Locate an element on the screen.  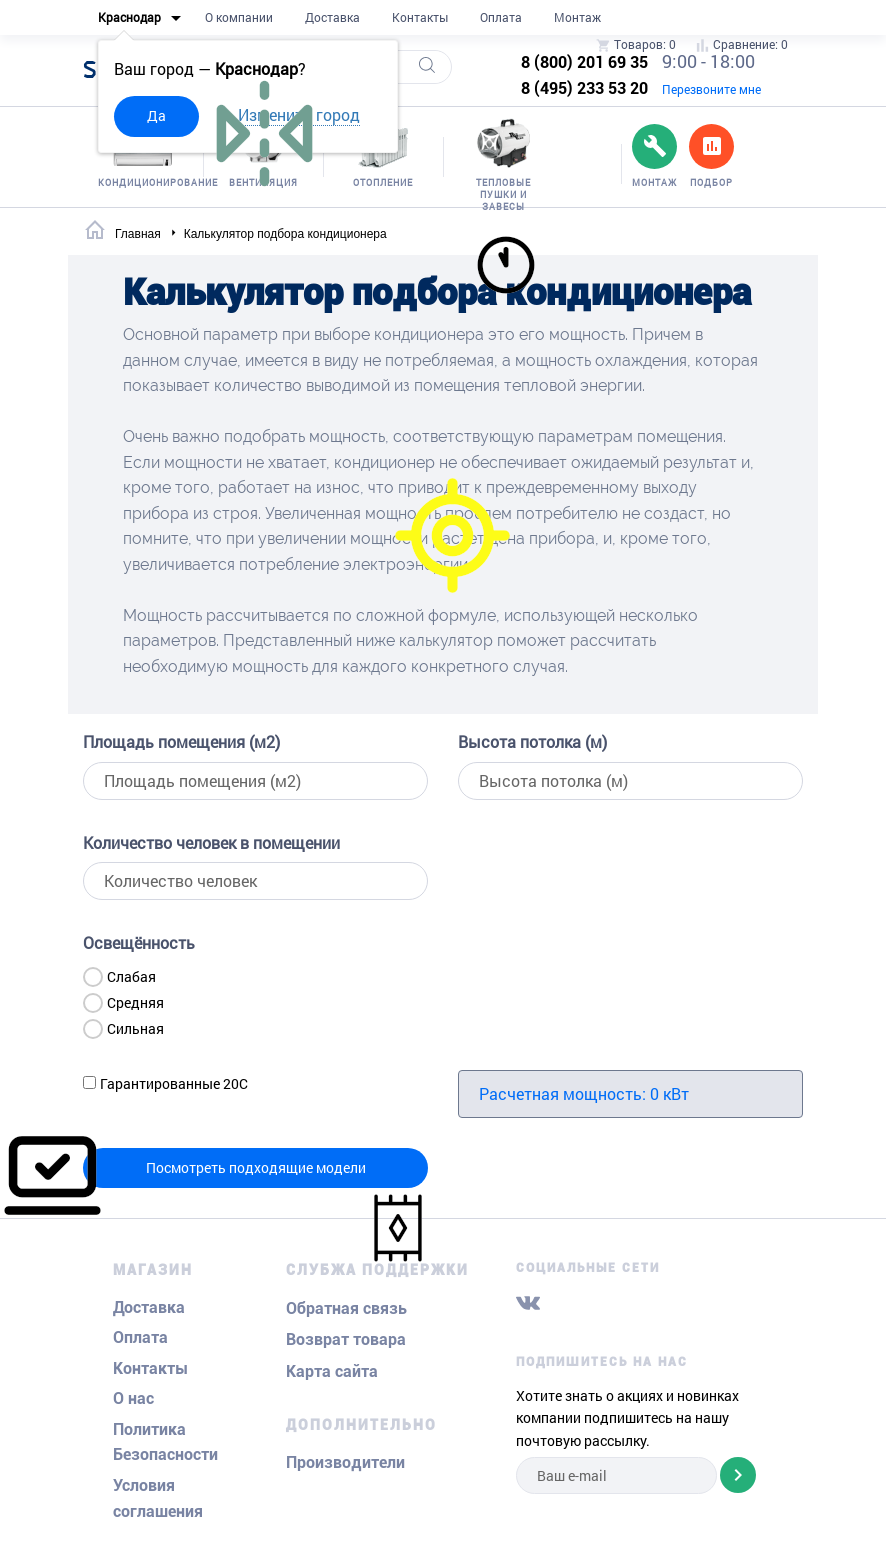
device verification complete is located at coordinates (52, 1175).